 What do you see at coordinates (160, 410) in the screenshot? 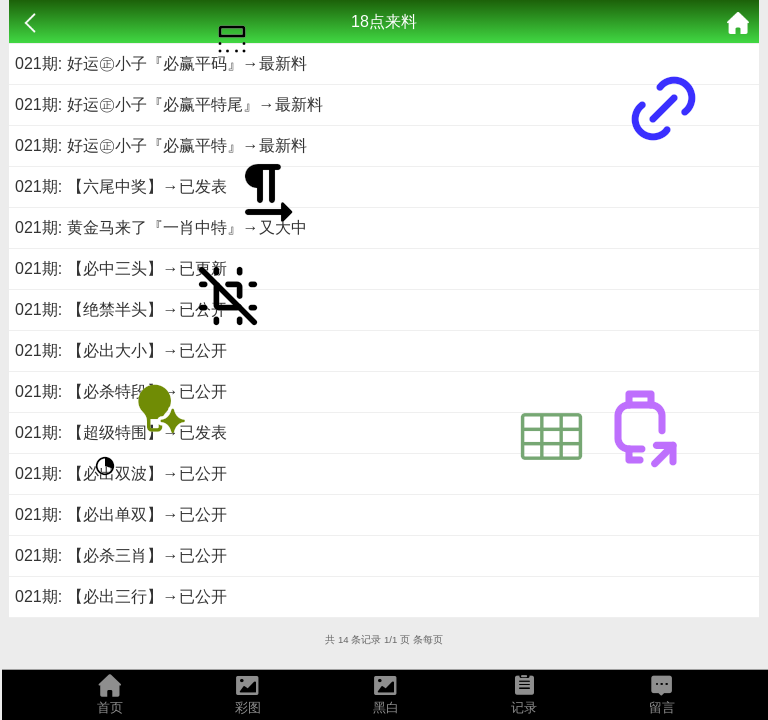
I see `access AI-powered suggestions or insights` at bounding box center [160, 410].